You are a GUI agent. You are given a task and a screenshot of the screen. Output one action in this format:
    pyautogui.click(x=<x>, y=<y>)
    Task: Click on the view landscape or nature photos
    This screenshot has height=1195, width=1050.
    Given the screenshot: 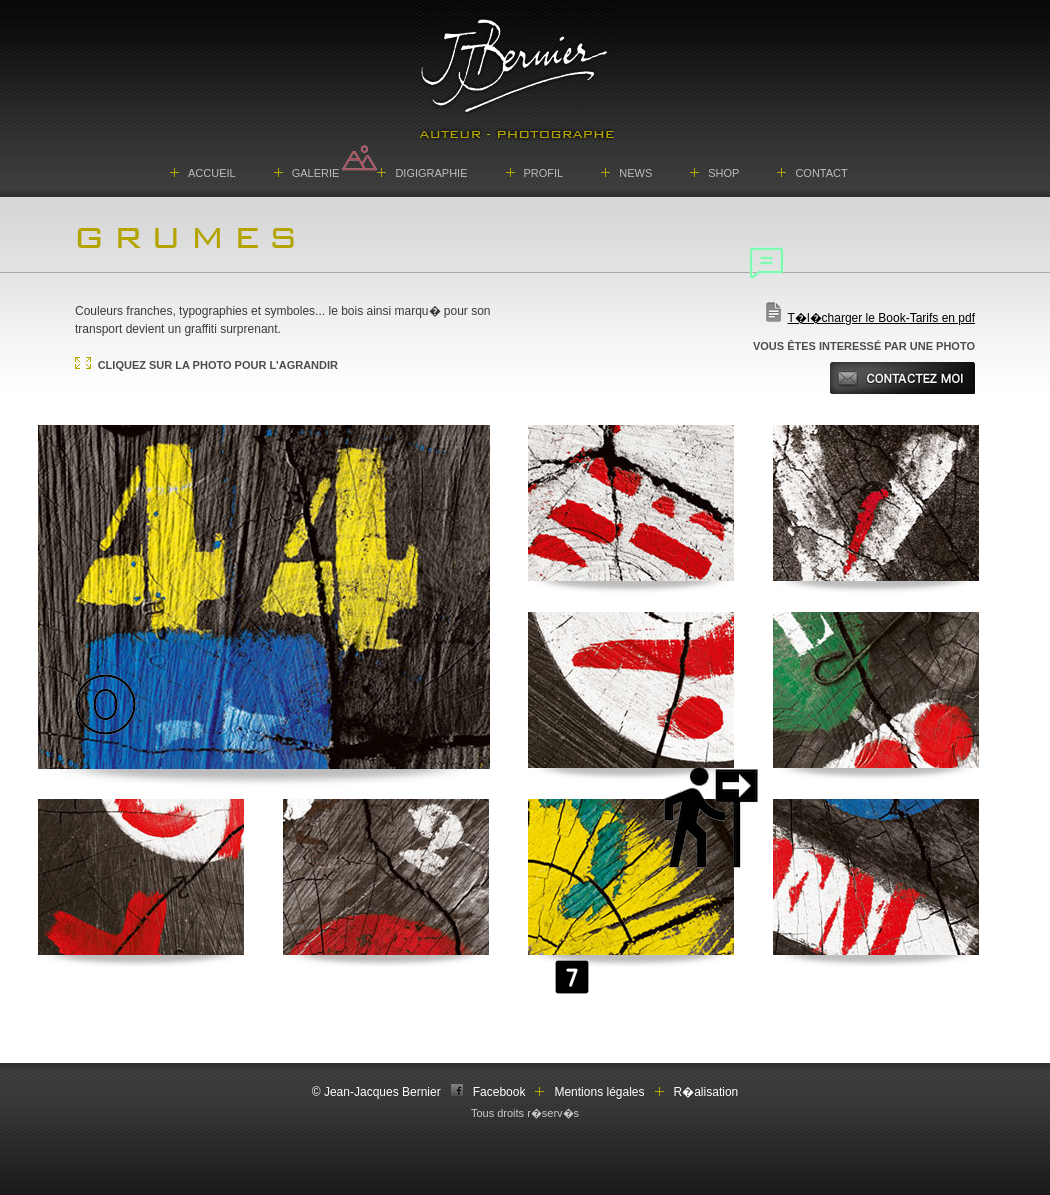 What is the action you would take?
    pyautogui.click(x=359, y=159)
    